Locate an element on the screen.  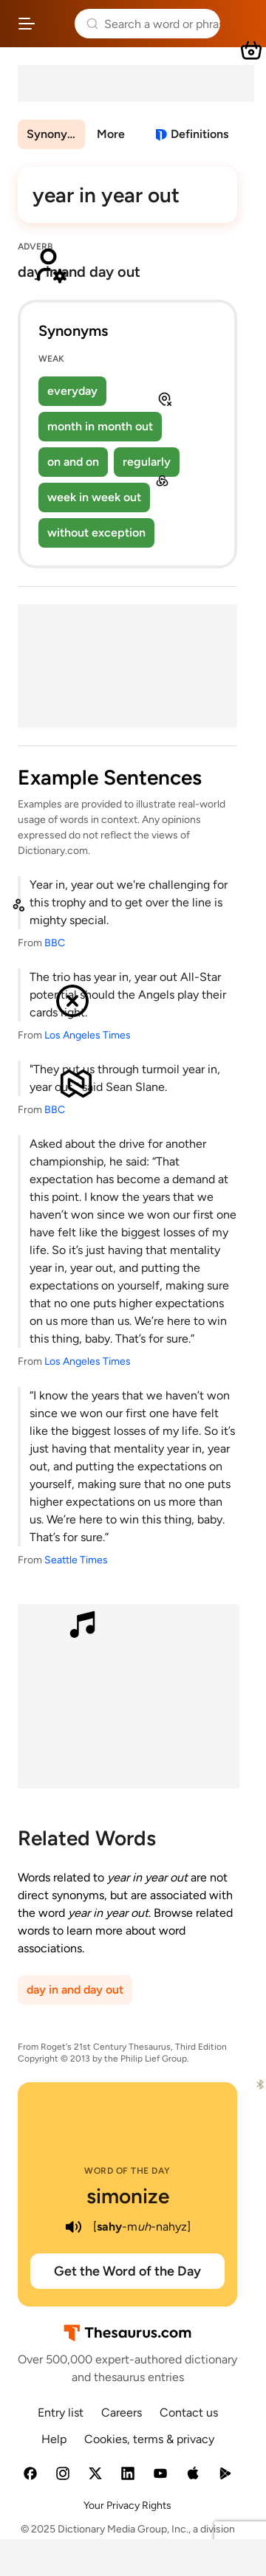
toggle bluetooth connectivity on or off is located at coordinates (260, 2084).